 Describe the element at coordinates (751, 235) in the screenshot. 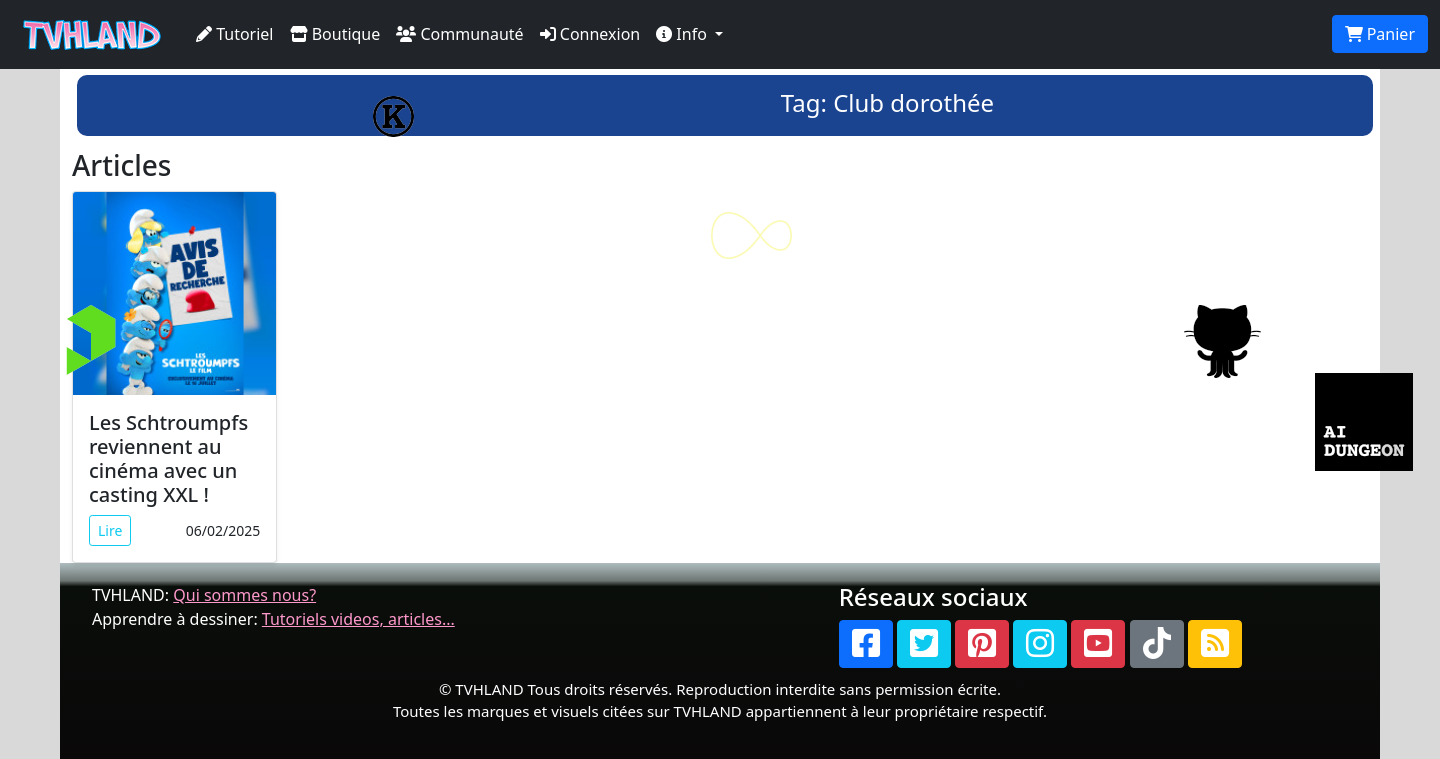

I see `virgin media brand logo` at that location.